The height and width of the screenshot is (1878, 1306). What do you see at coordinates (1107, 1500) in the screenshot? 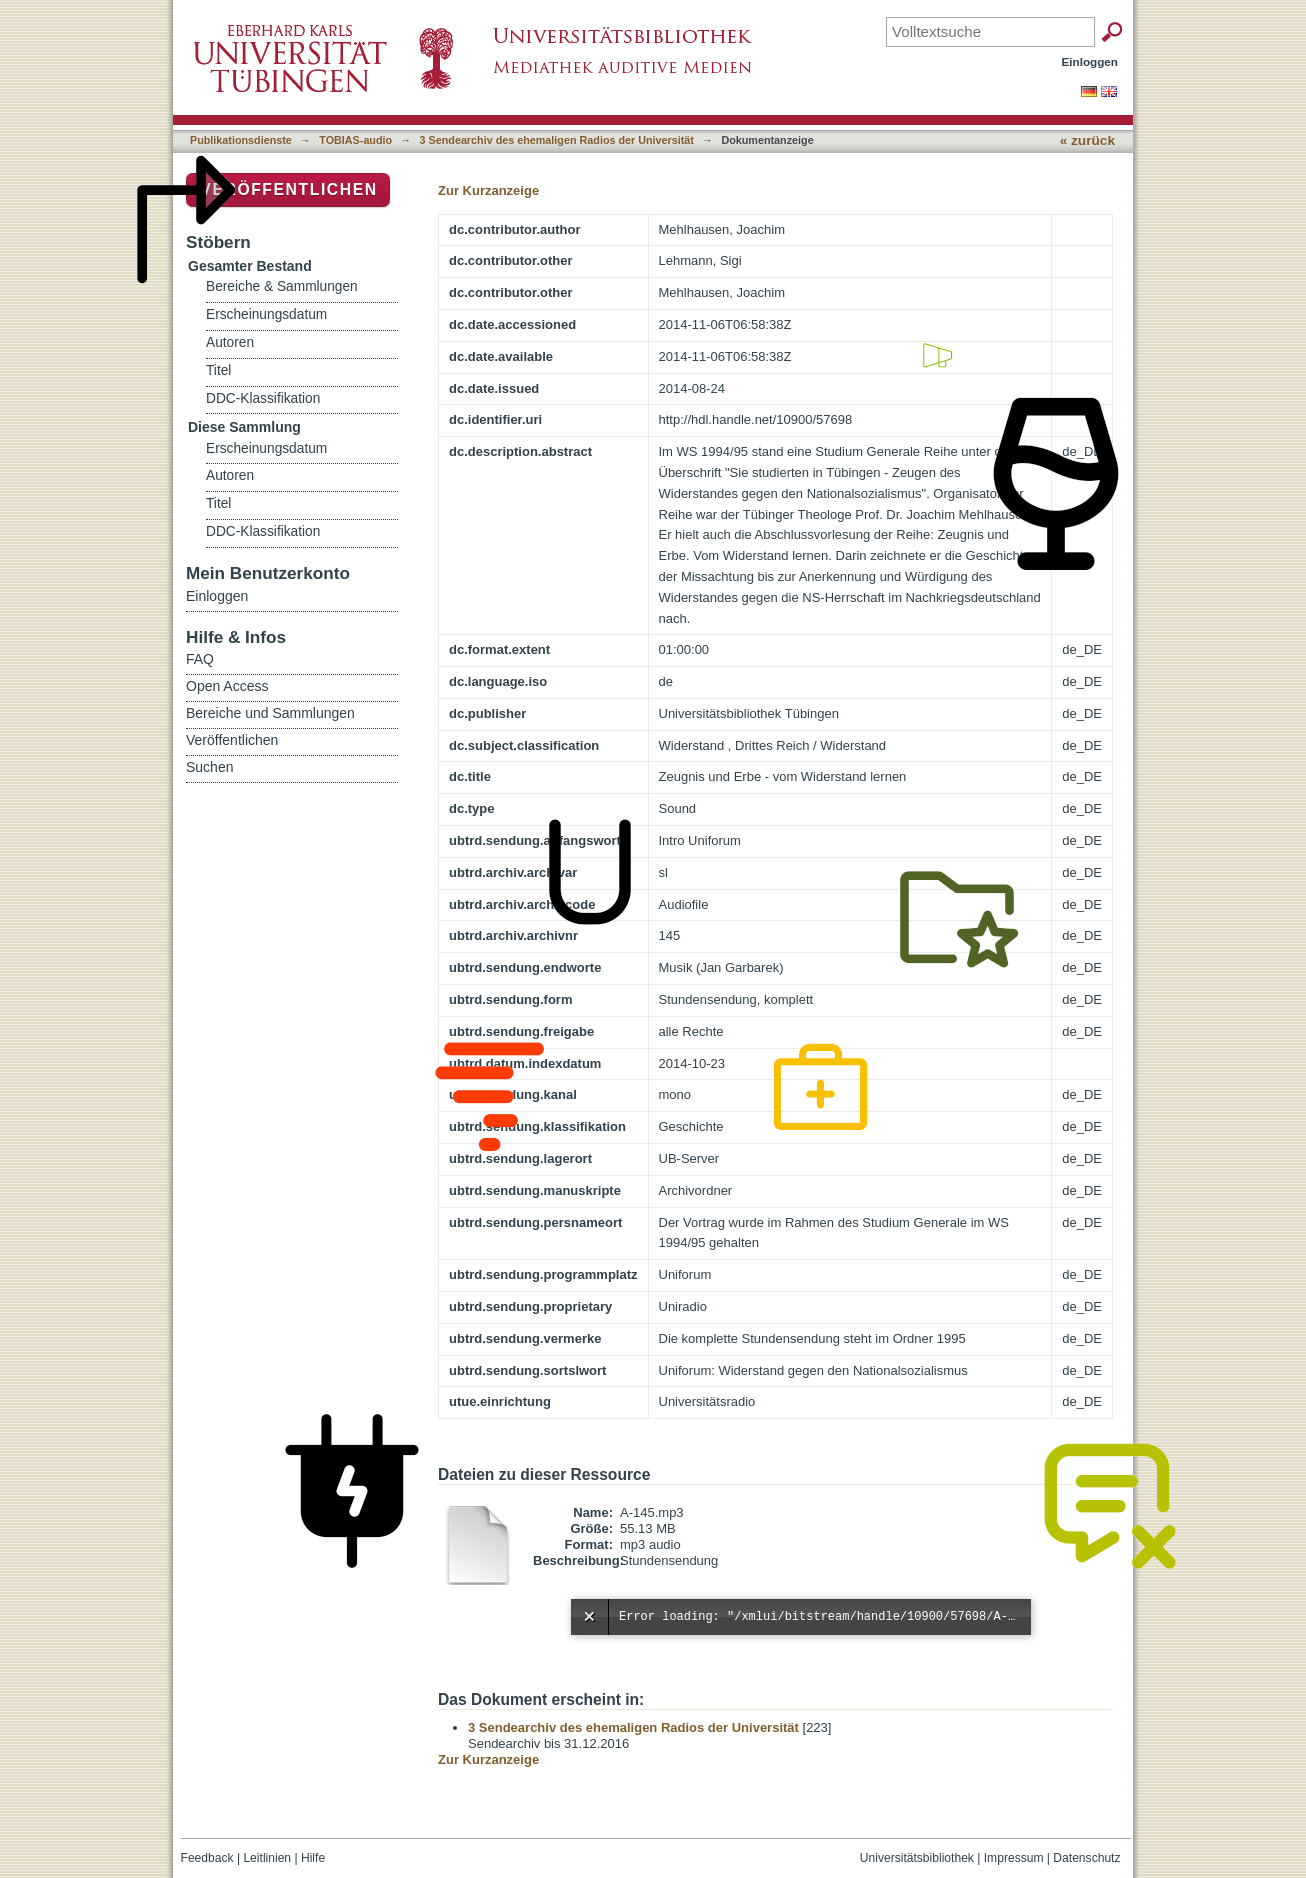
I see `delete a message or conversation` at bounding box center [1107, 1500].